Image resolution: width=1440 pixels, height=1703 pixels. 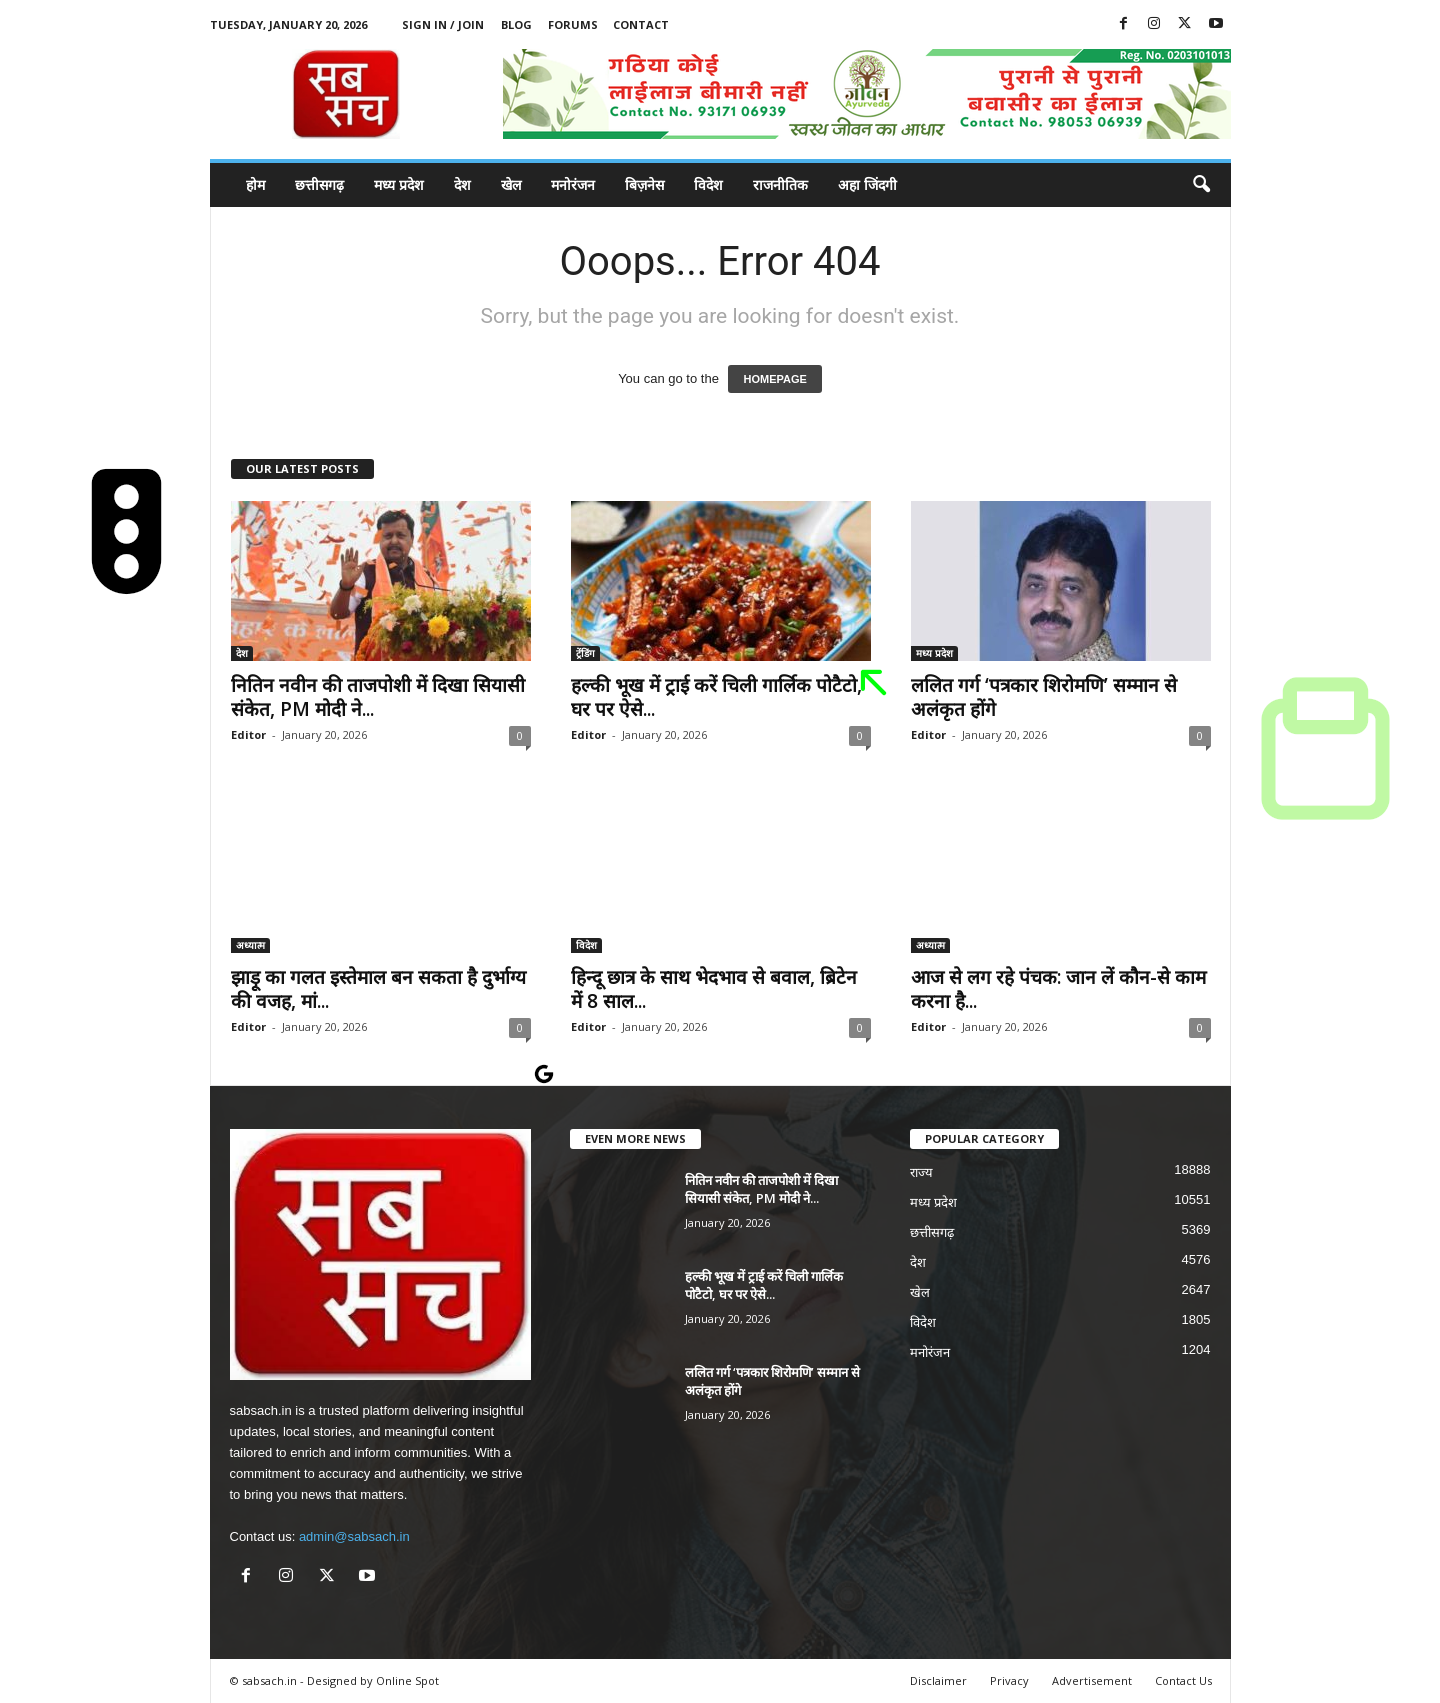 I want to click on copy to clipboard, so click(x=1325, y=748).